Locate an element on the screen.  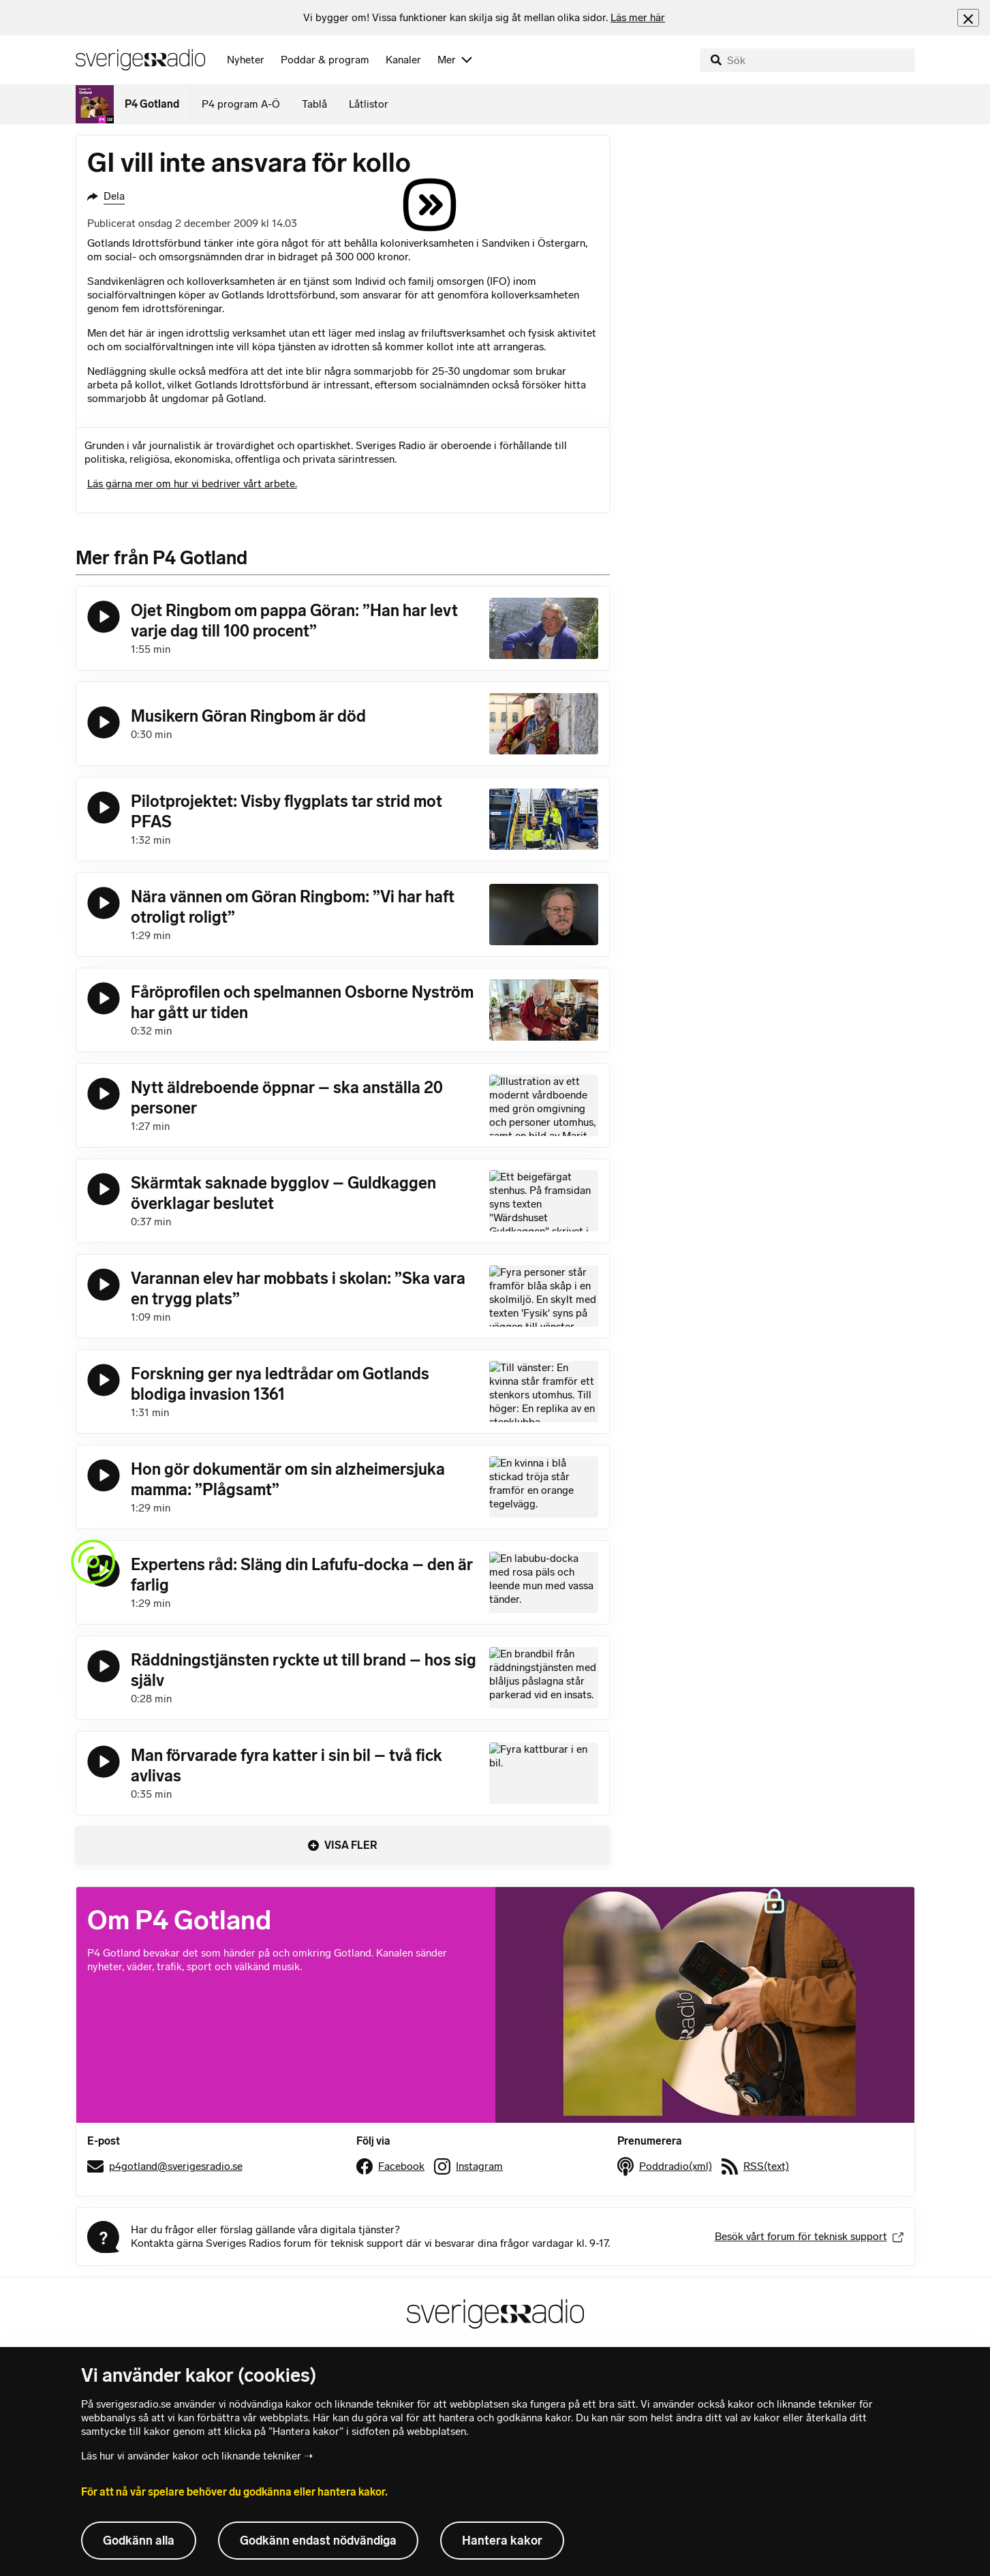
play or browse music library is located at coordinates (93, 1561).